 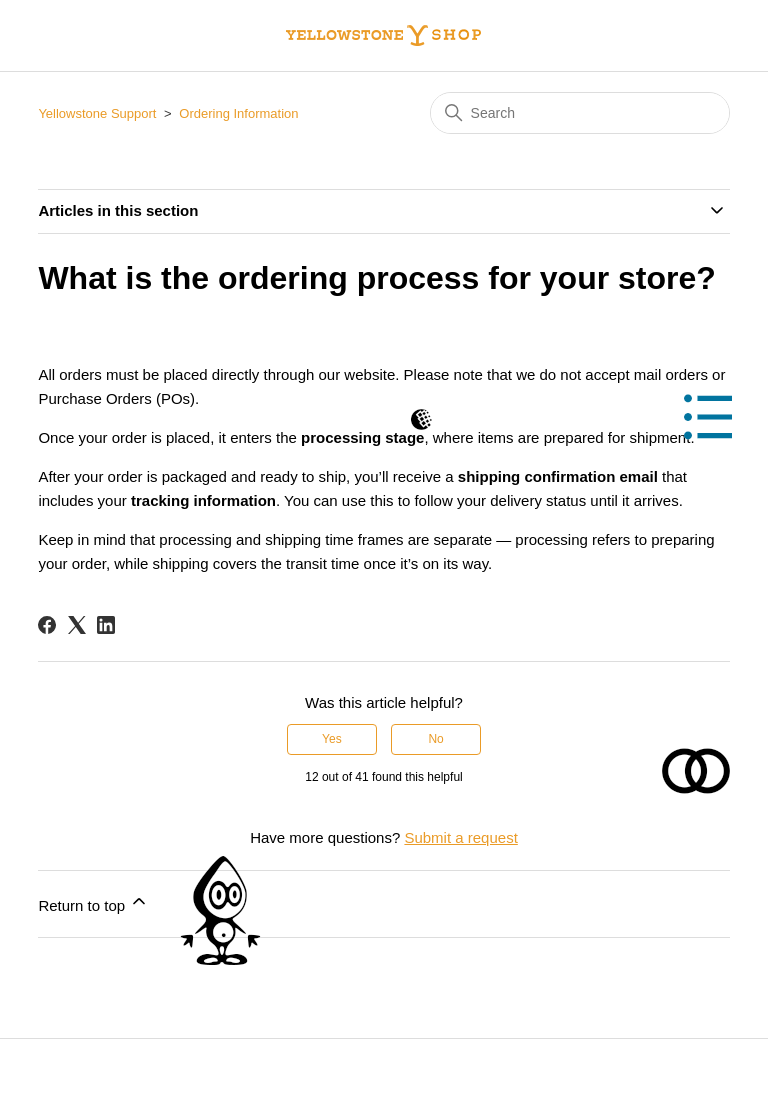 I want to click on view items as a bulleted list, so click(x=708, y=417).